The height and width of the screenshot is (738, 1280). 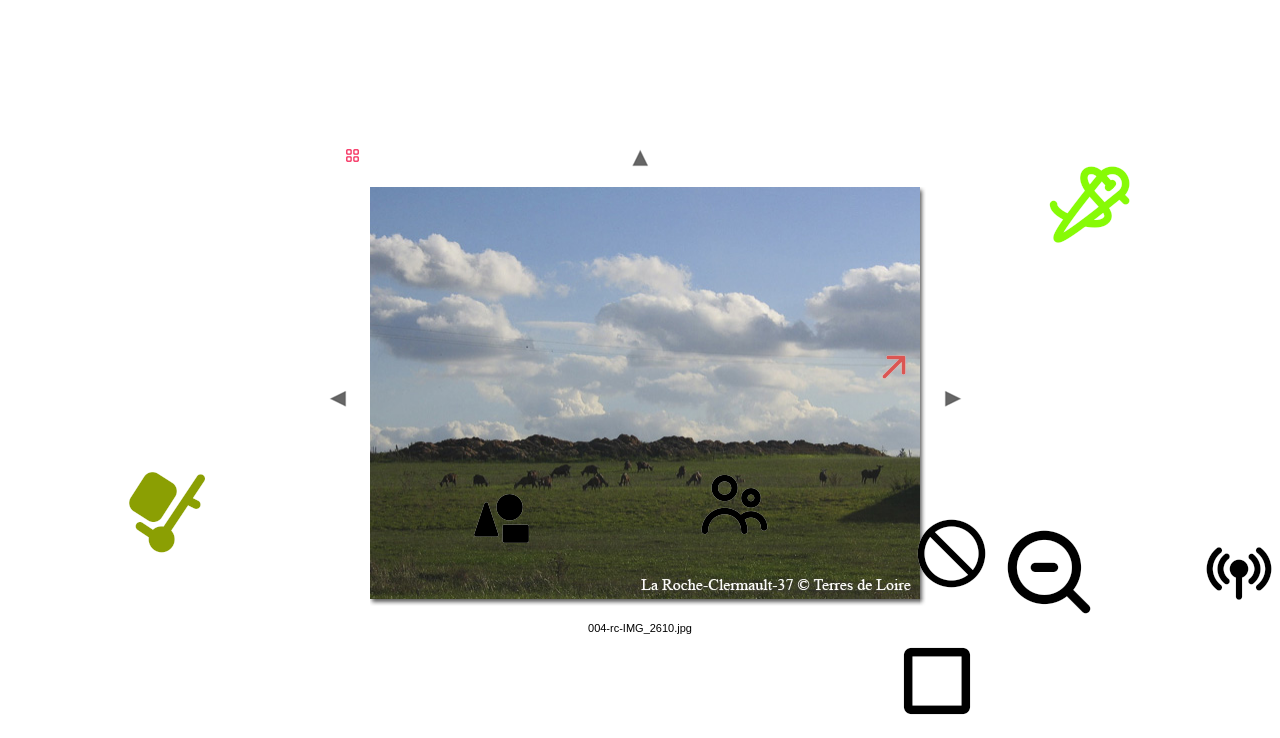 What do you see at coordinates (502, 520) in the screenshot?
I see `access shape tools or drawing options` at bounding box center [502, 520].